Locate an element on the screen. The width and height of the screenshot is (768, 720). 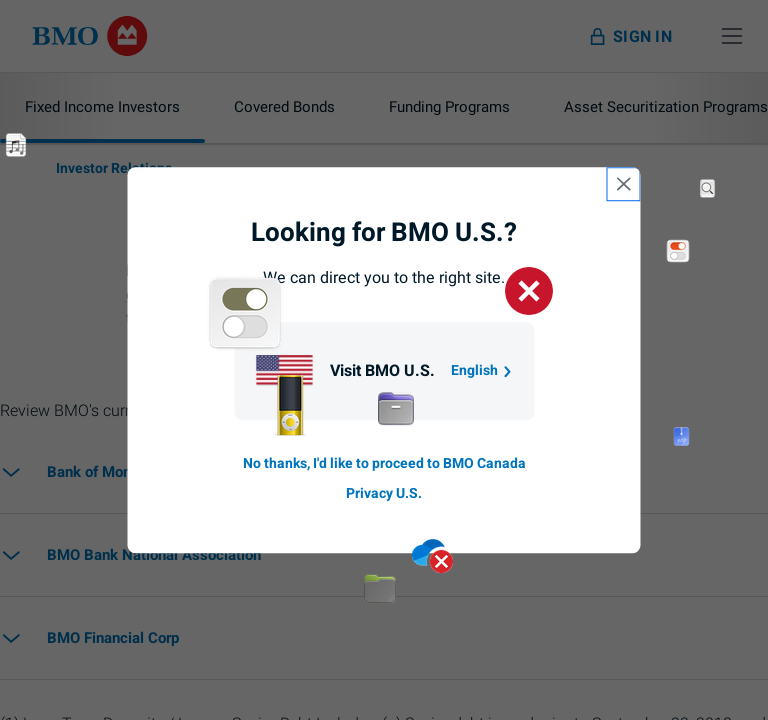
open the log viewer application is located at coordinates (707, 188).